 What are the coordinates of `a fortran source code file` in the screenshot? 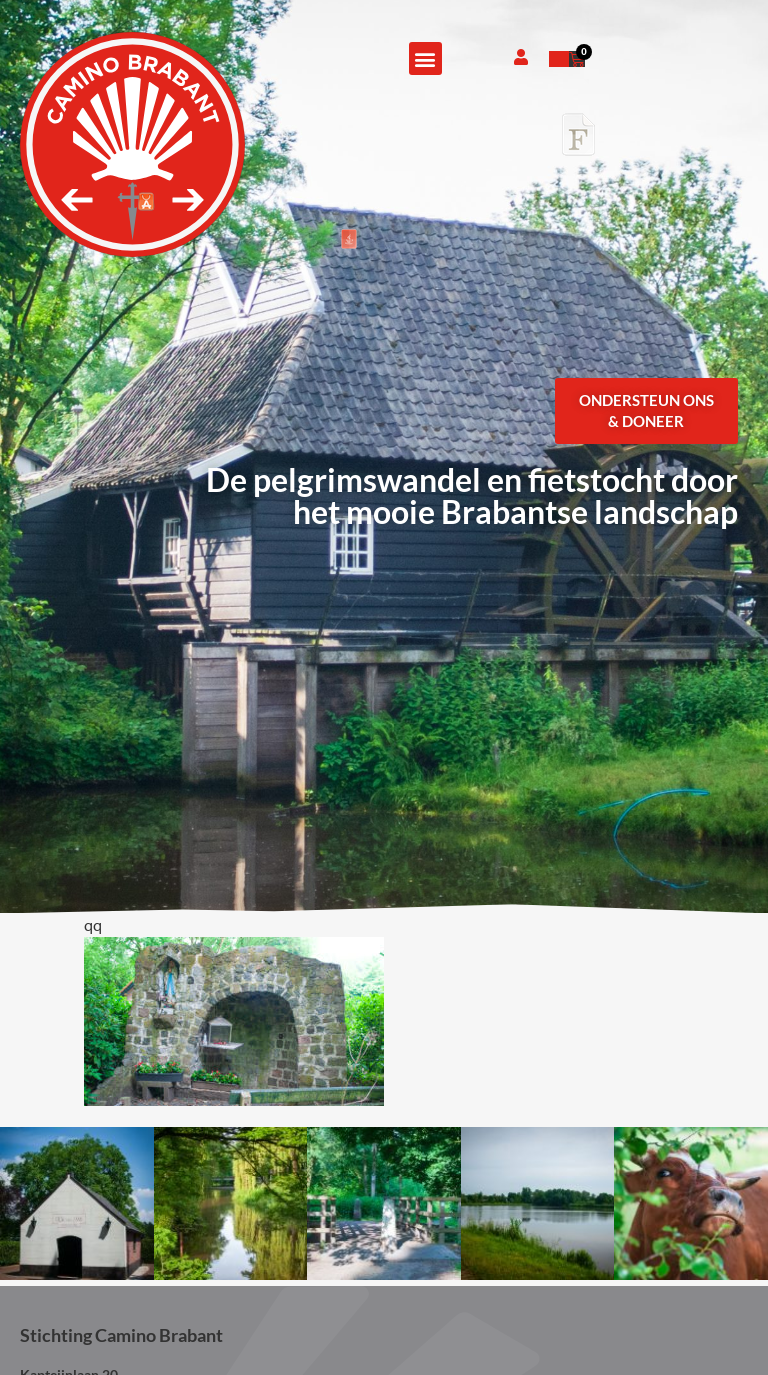 It's located at (578, 134).